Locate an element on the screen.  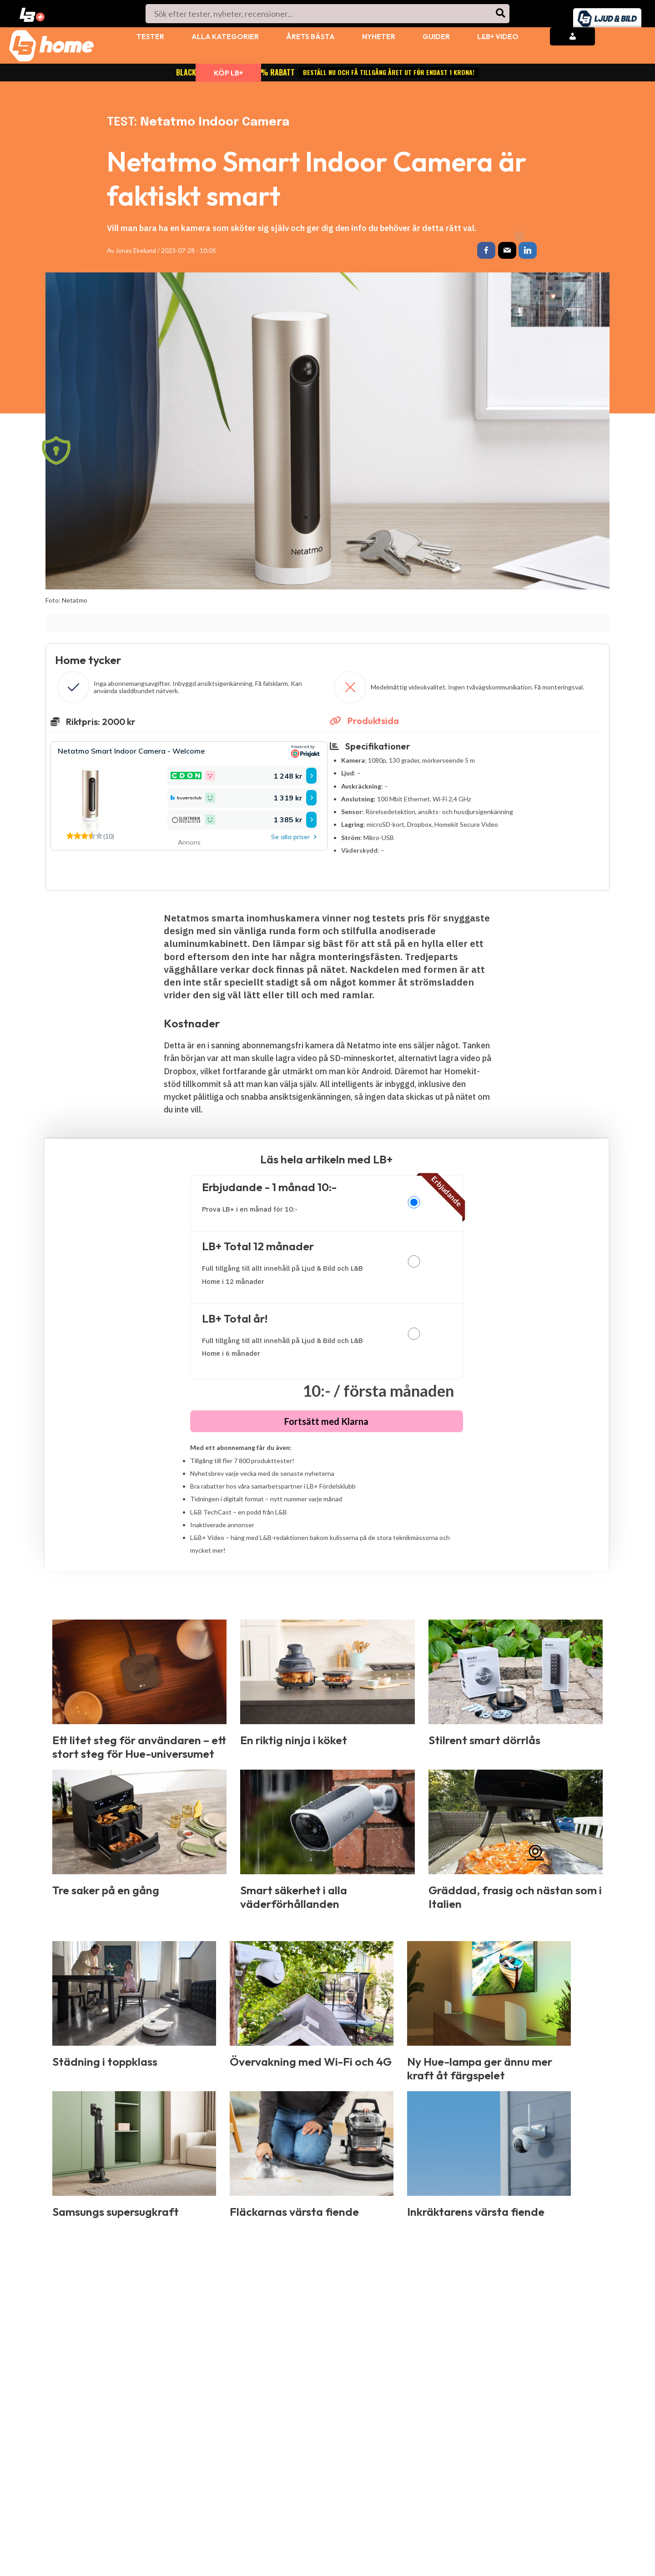
access security or privacy settings is located at coordinates (56, 450).